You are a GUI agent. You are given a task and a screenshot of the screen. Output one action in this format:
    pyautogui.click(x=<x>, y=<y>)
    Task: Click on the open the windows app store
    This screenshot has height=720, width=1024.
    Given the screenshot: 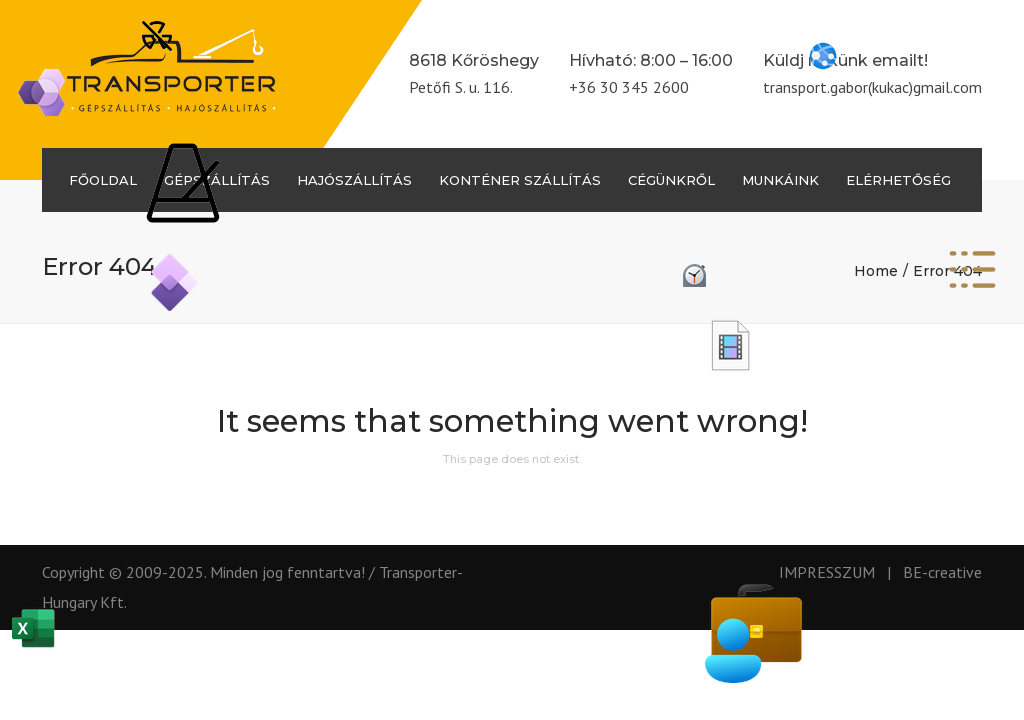 What is the action you would take?
    pyautogui.click(x=823, y=56)
    